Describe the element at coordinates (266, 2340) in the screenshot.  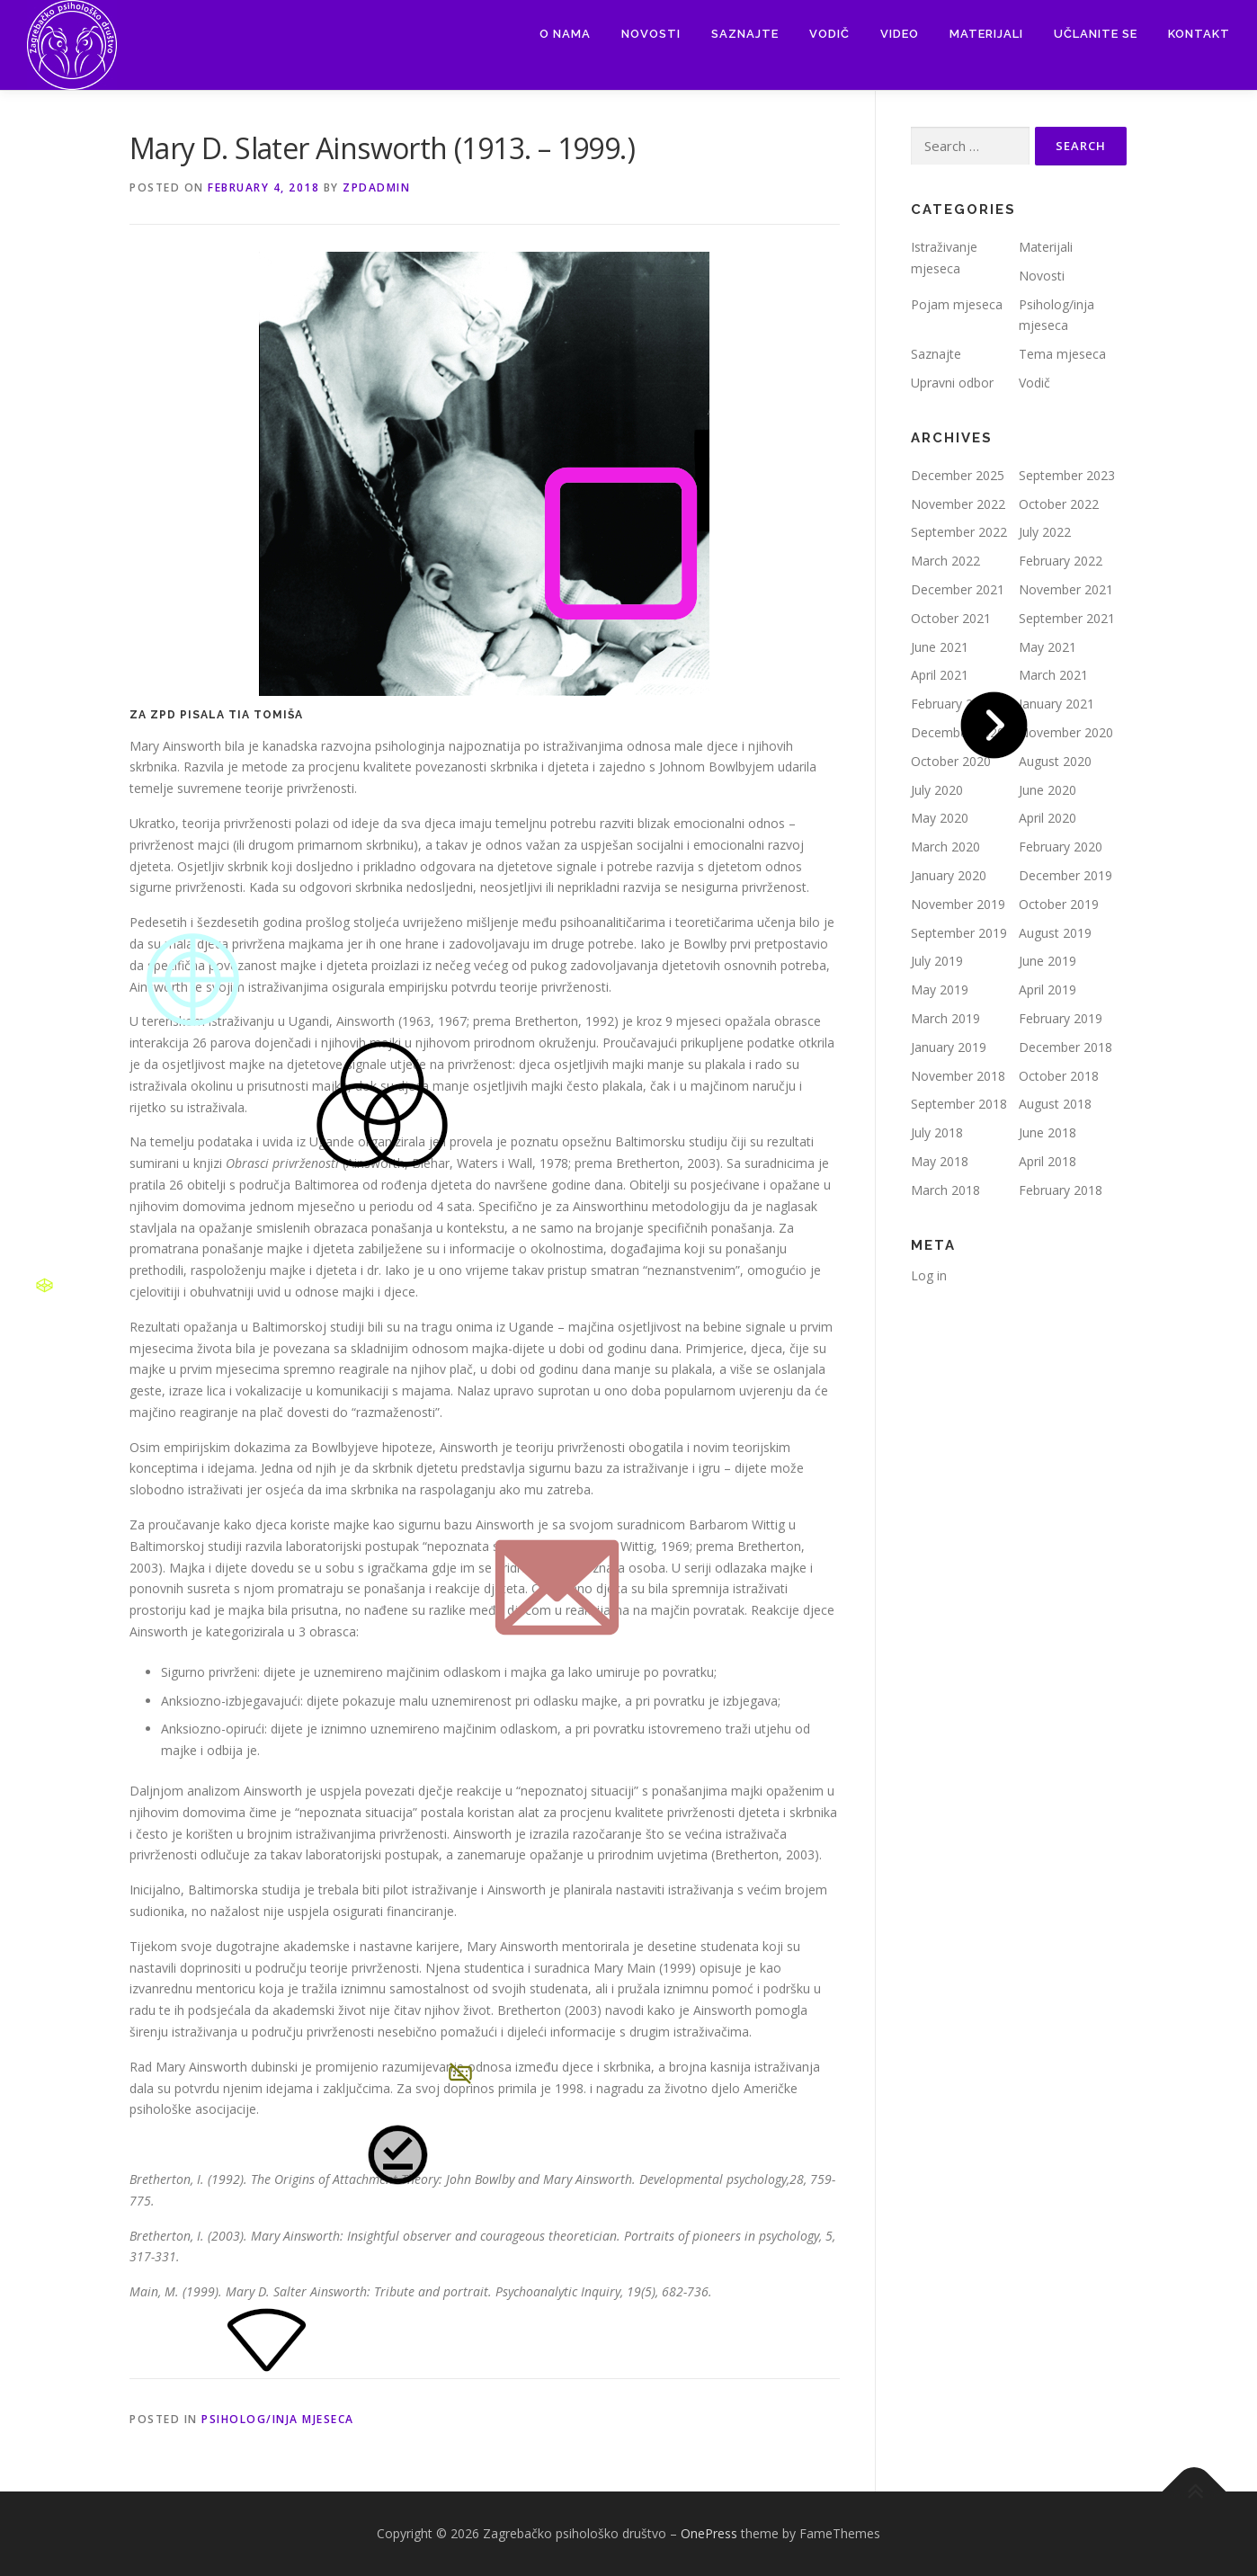
I see `no wifi connection available` at that location.